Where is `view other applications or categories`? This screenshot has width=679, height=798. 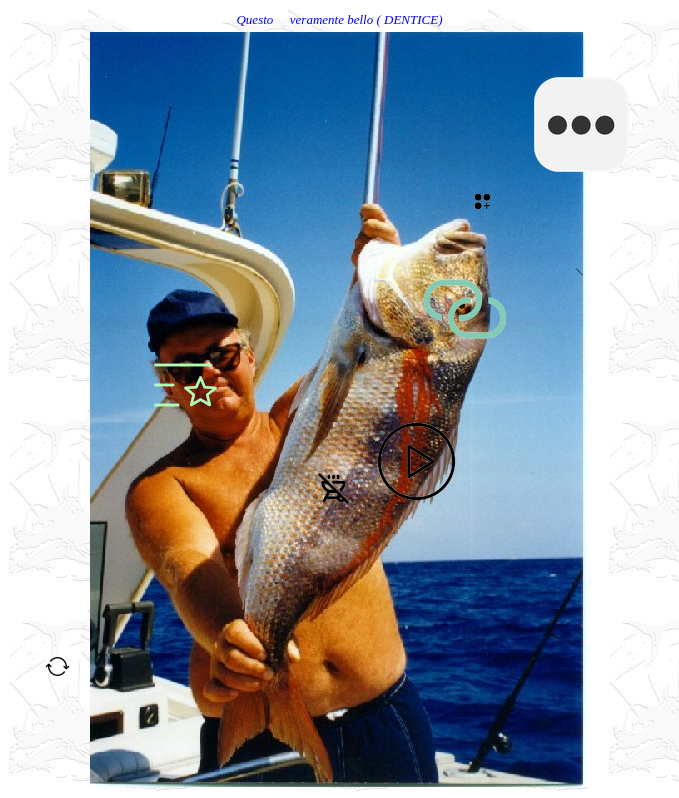
view other applications or categories is located at coordinates (581, 124).